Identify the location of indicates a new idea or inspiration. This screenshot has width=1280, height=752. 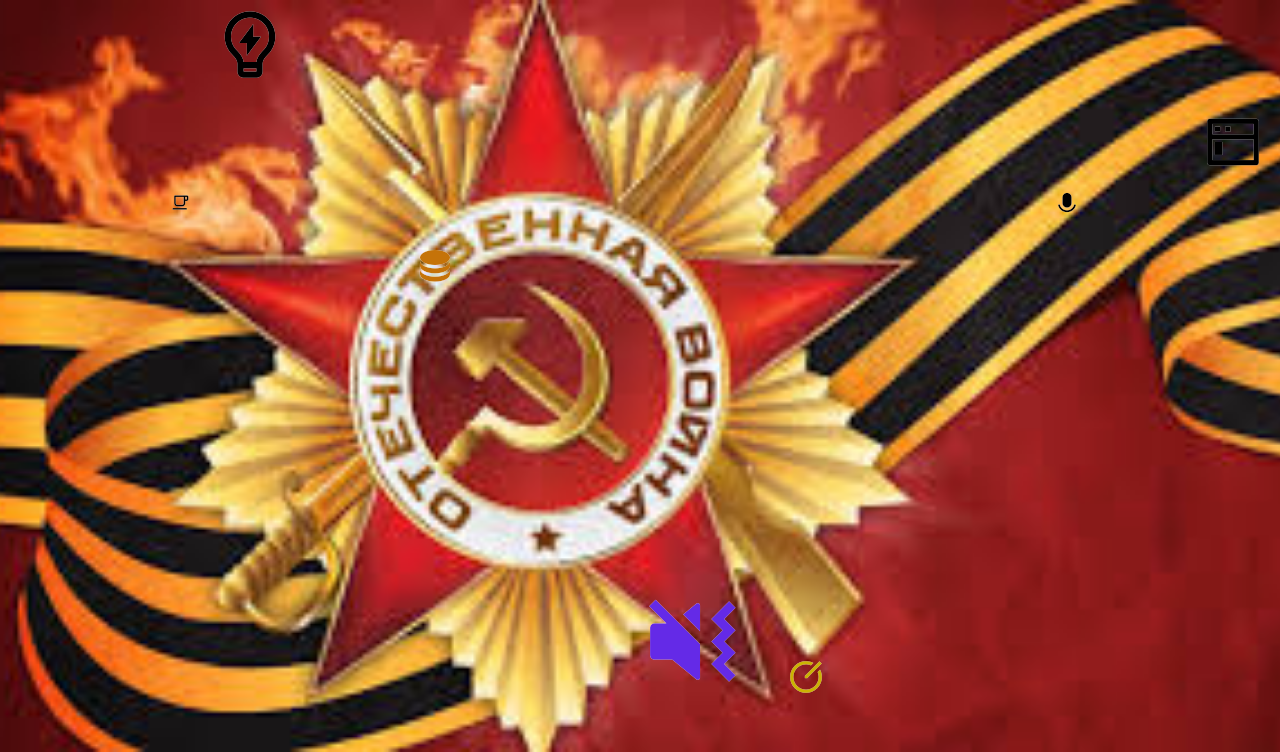
(250, 43).